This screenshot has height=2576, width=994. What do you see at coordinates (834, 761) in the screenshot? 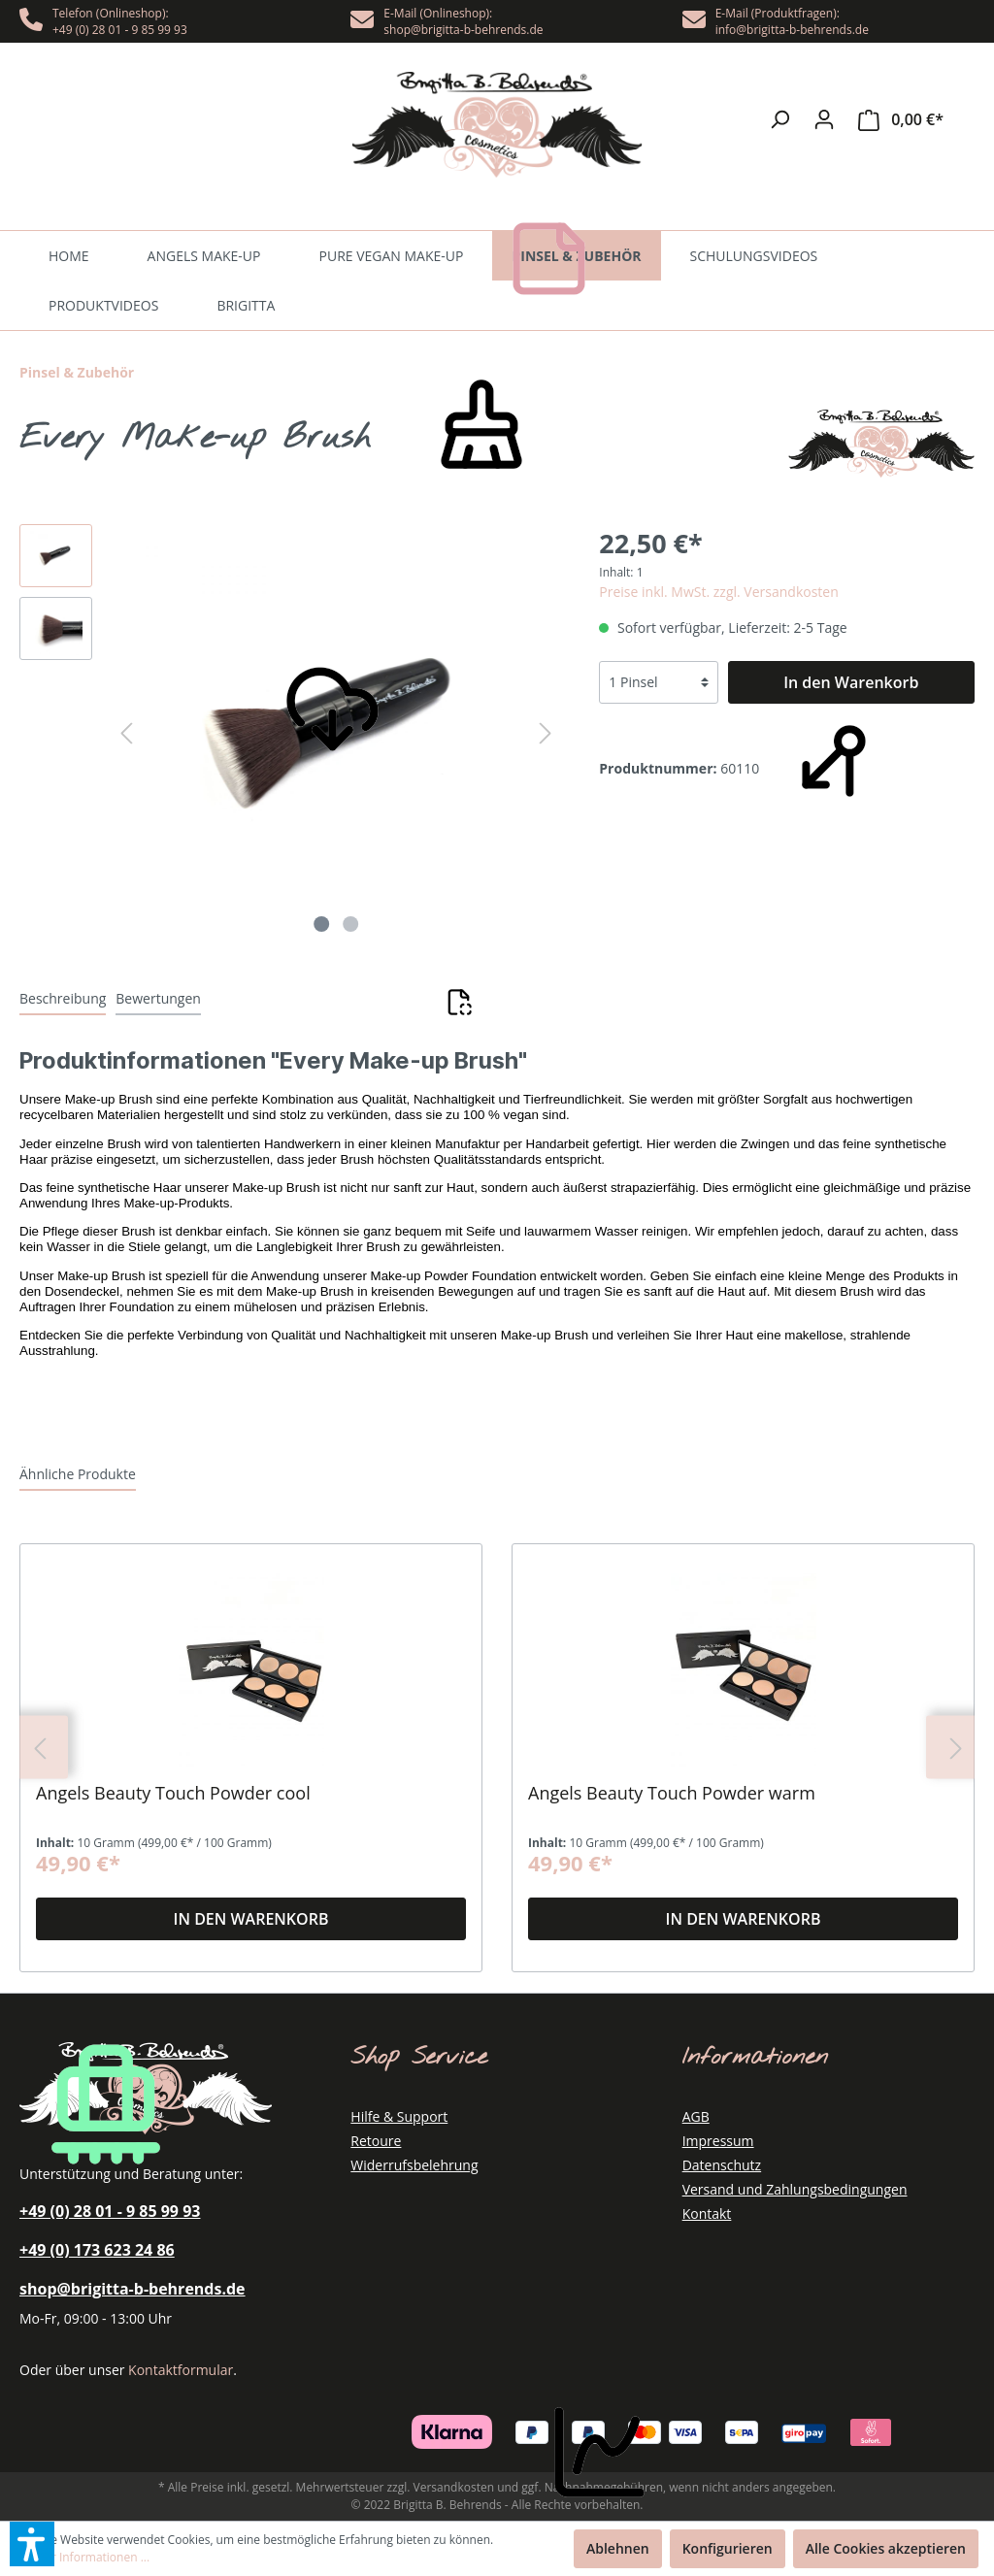
I see `take the first left exit at the roundabout` at bounding box center [834, 761].